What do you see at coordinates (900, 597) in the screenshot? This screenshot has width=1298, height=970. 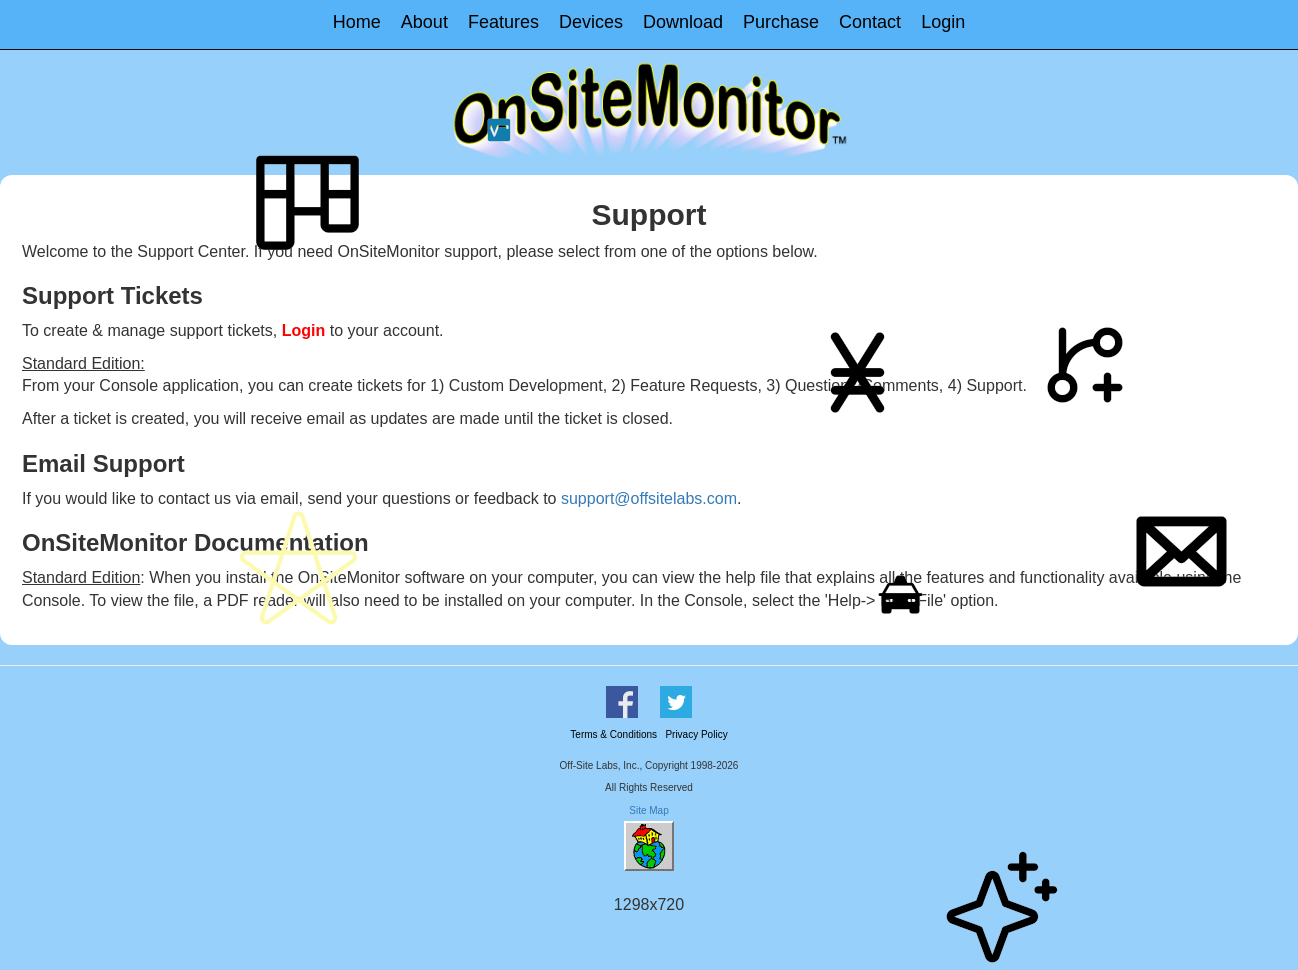 I see `request a taxi or ride service` at bounding box center [900, 597].